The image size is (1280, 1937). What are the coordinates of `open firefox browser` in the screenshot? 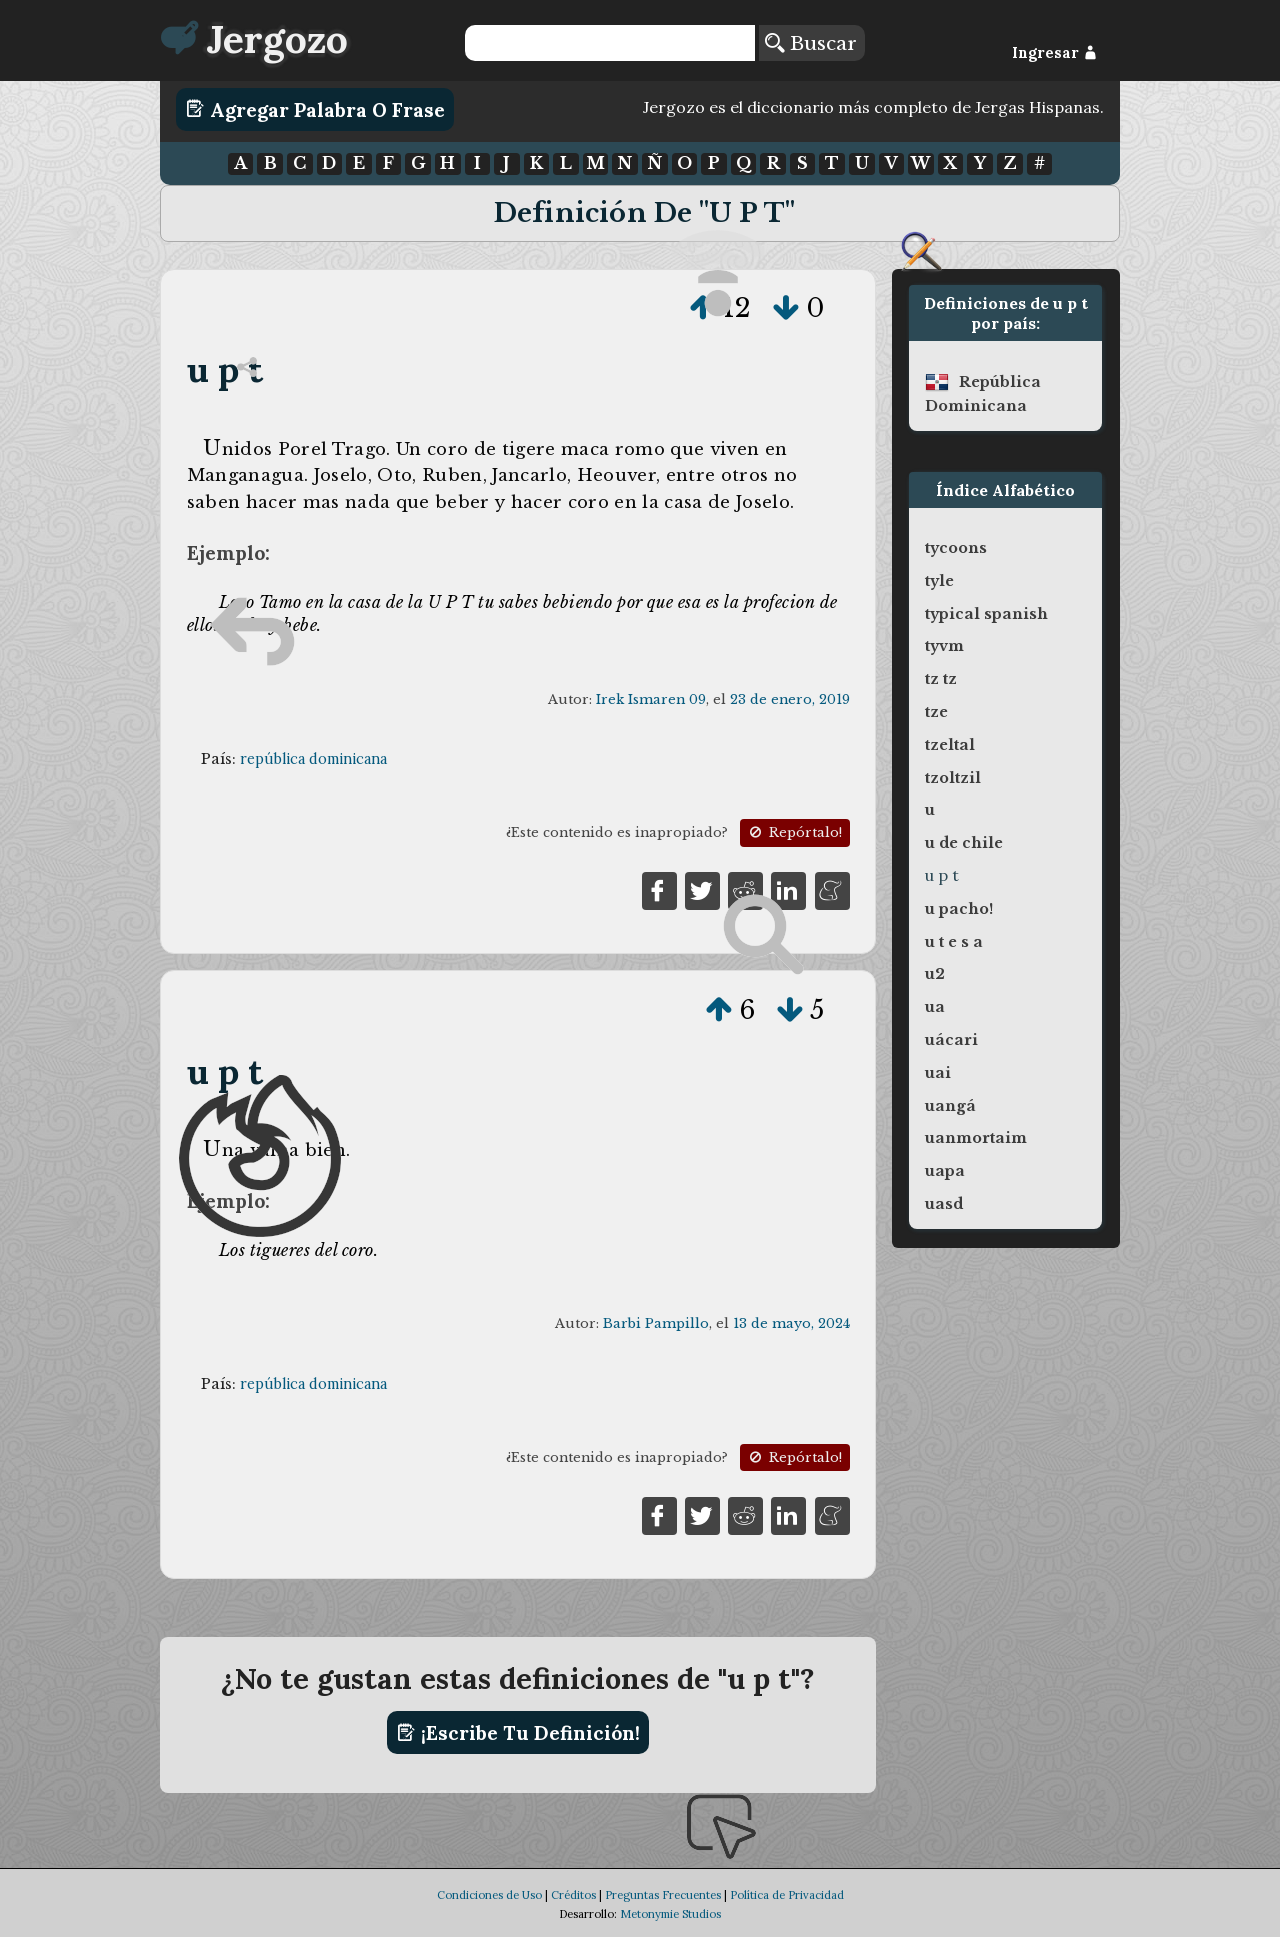 It's located at (260, 1156).